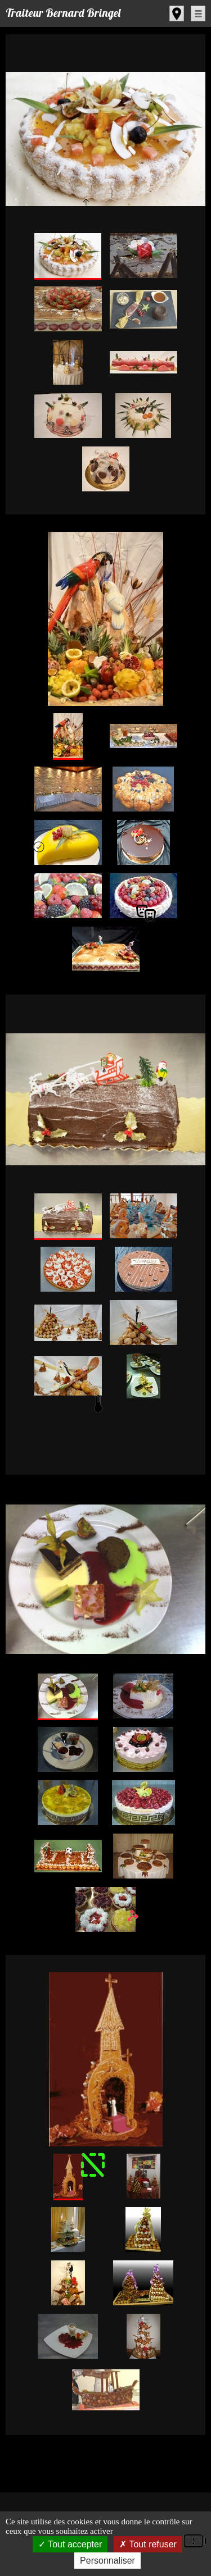 The width and height of the screenshot is (211, 2576). I want to click on view current temperature reading, so click(98, 1403).